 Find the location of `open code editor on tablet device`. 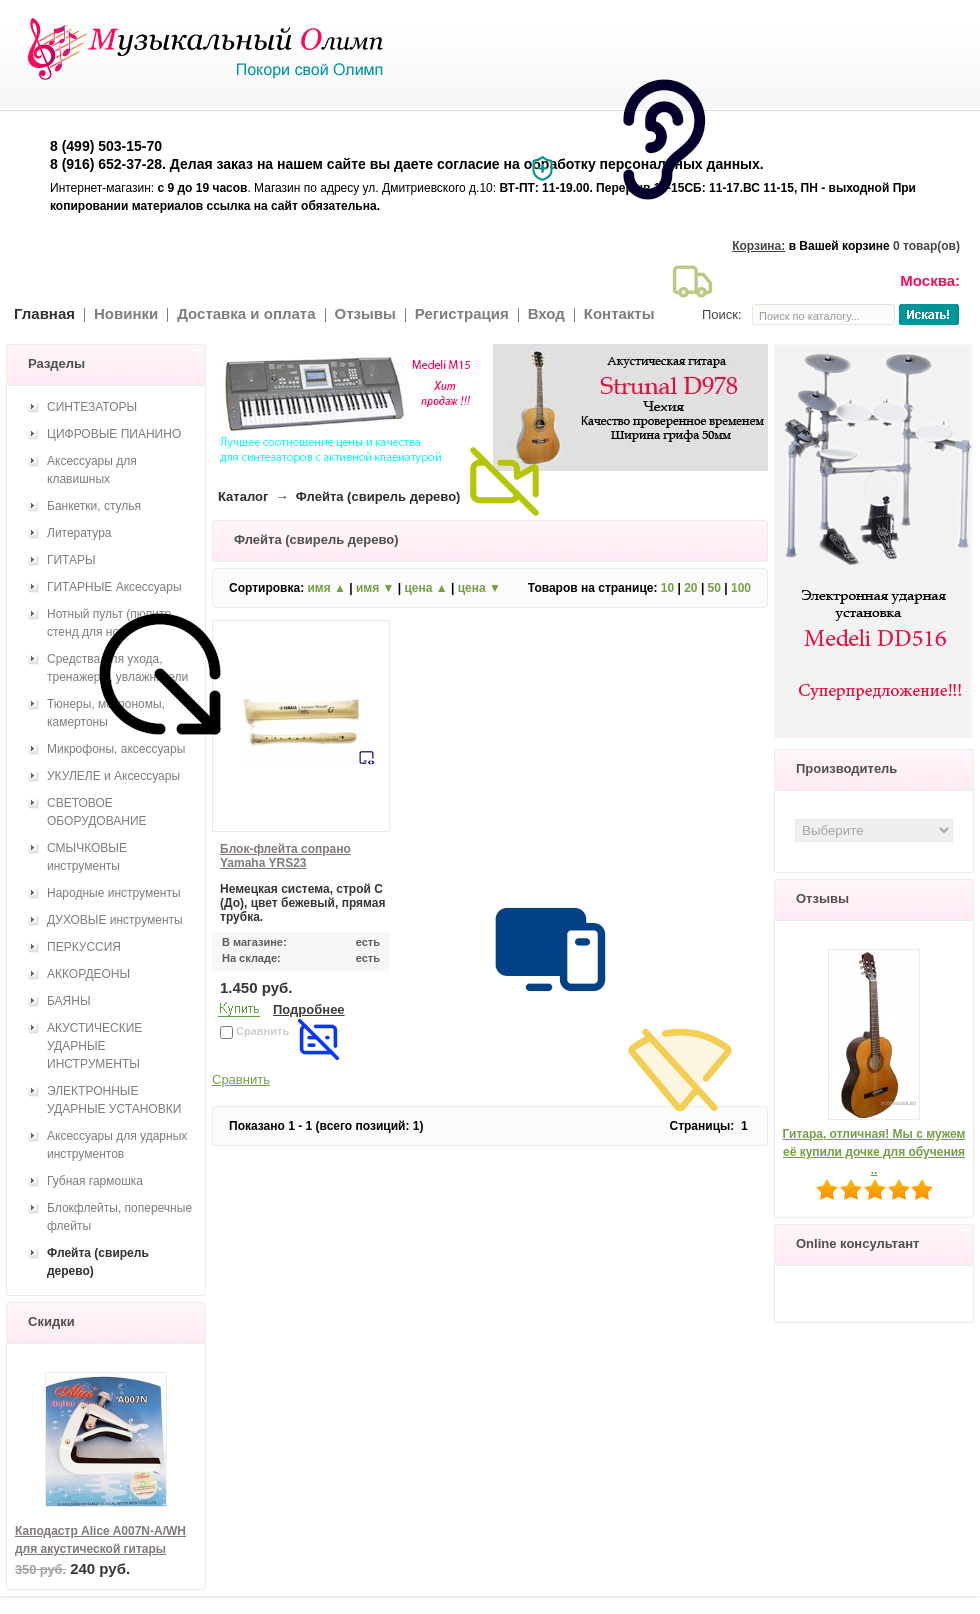

open code editor on tablet device is located at coordinates (366, 757).